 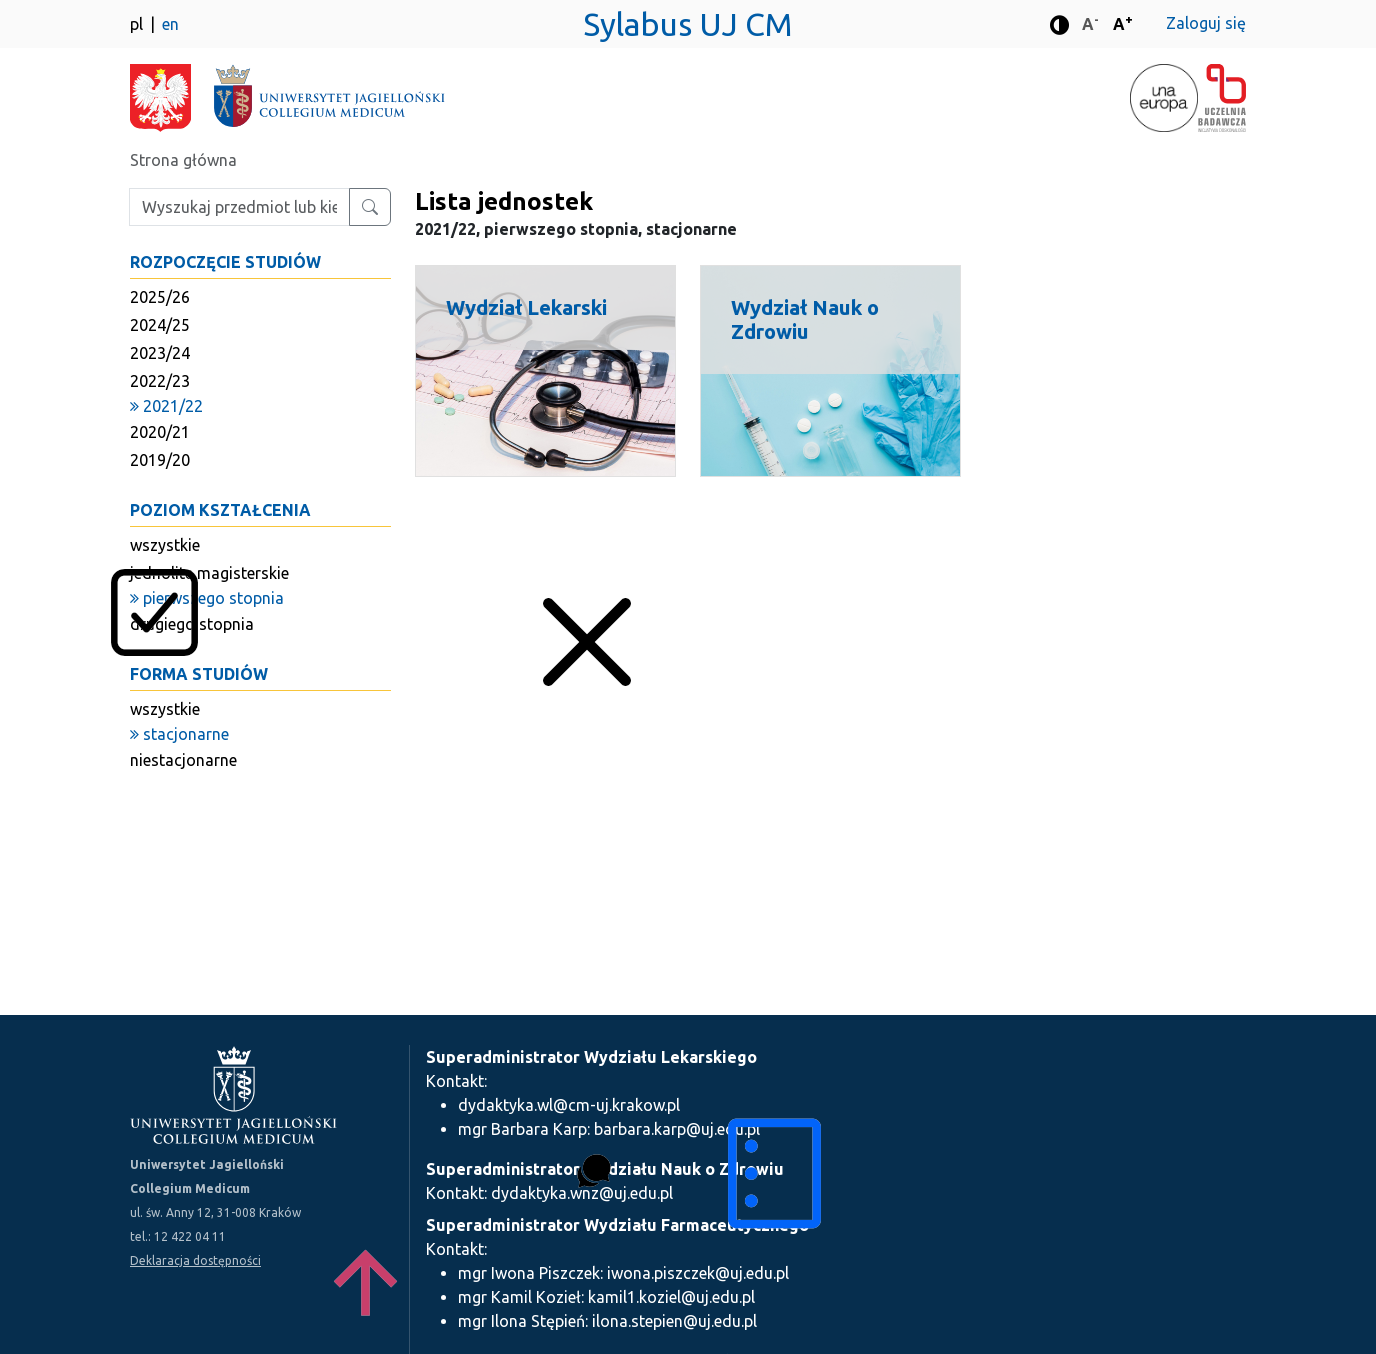 What do you see at coordinates (154, 612) in the screenshot?
I see `select or confirm an option` at bounding box center [154, 612].